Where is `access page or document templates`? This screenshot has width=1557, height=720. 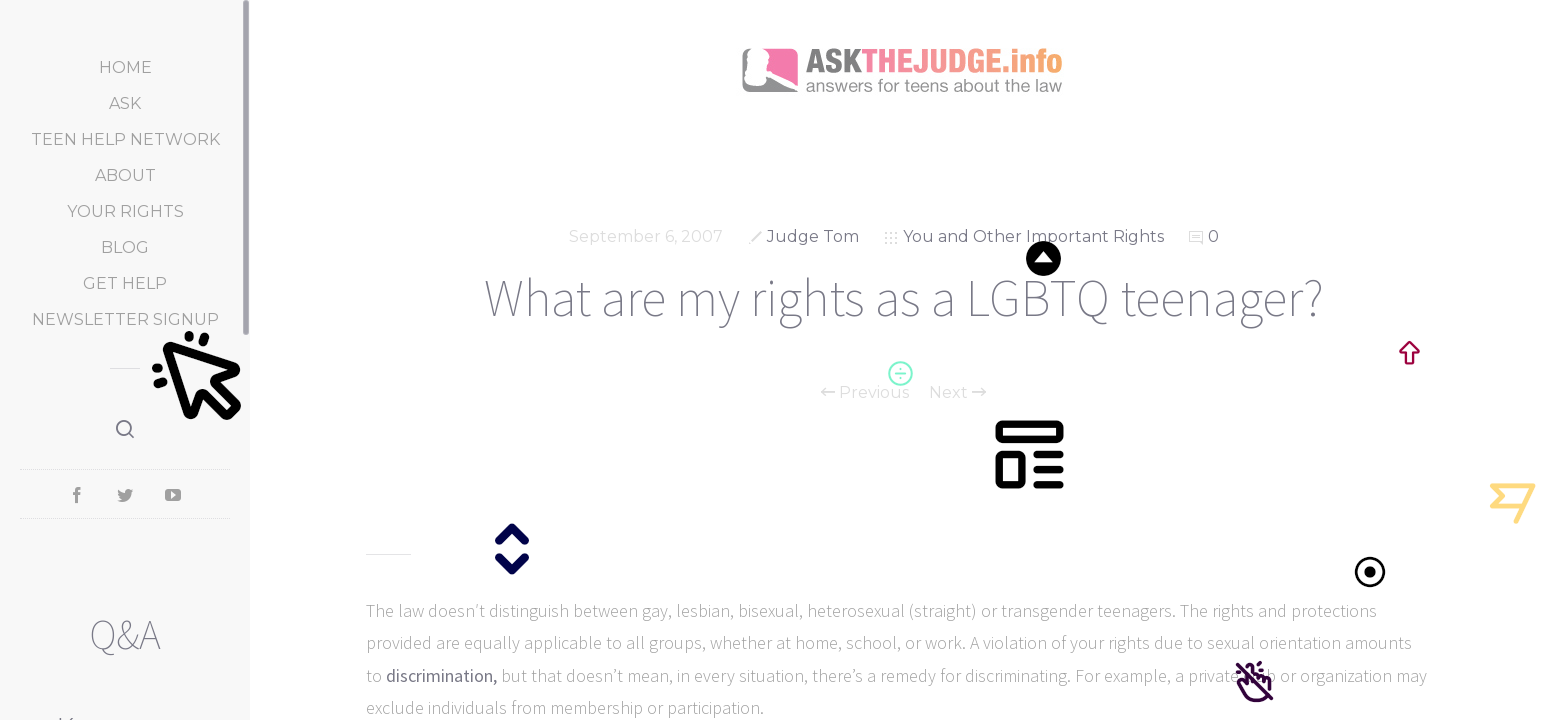 access page or document templates is located at coordinates (1029, 454).